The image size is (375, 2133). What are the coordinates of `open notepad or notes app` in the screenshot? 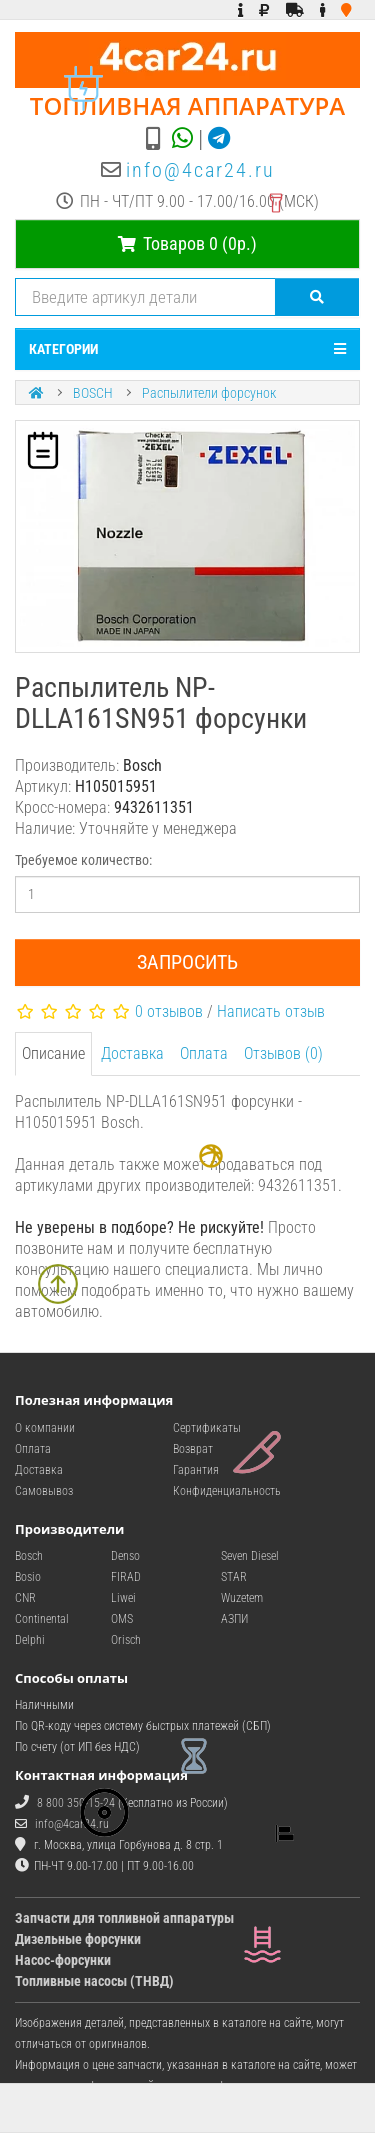 It's located at (43, 451).